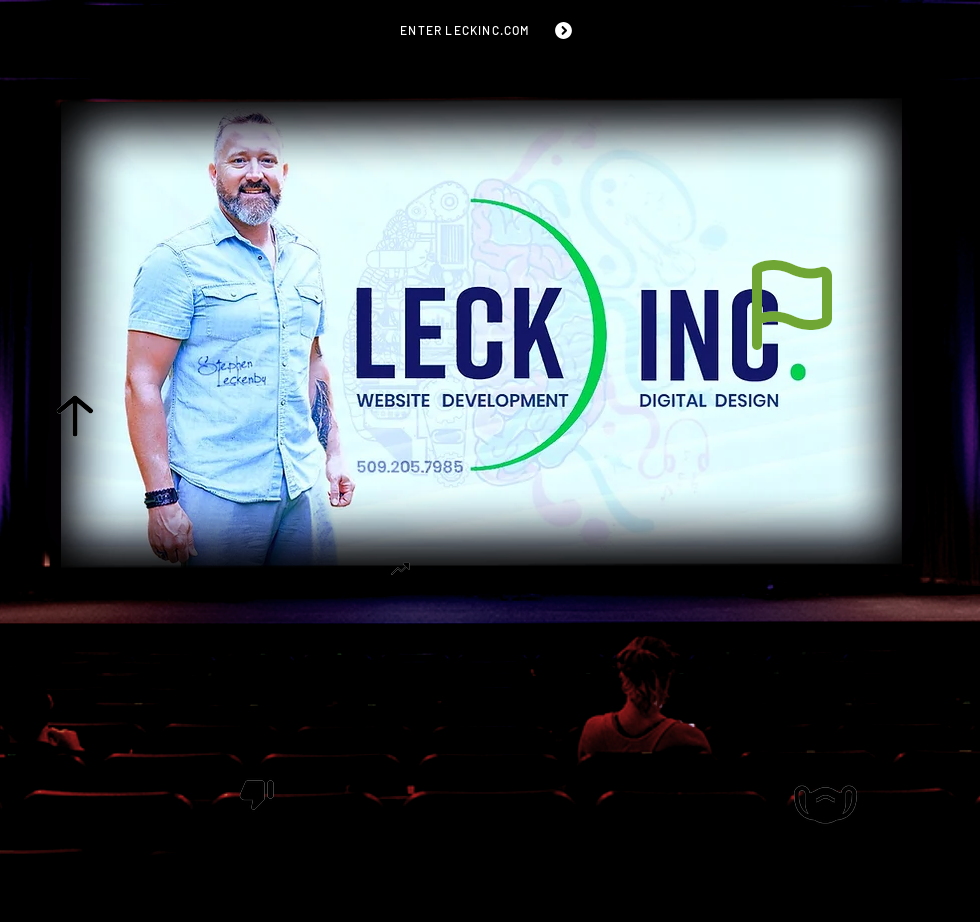 Image resolution: width=980 pixels, height=922 pixels. What do you see at coordinates (75, 416) in the screenshot?
I see `scroll to top of page` at bounding box center [75, 416].